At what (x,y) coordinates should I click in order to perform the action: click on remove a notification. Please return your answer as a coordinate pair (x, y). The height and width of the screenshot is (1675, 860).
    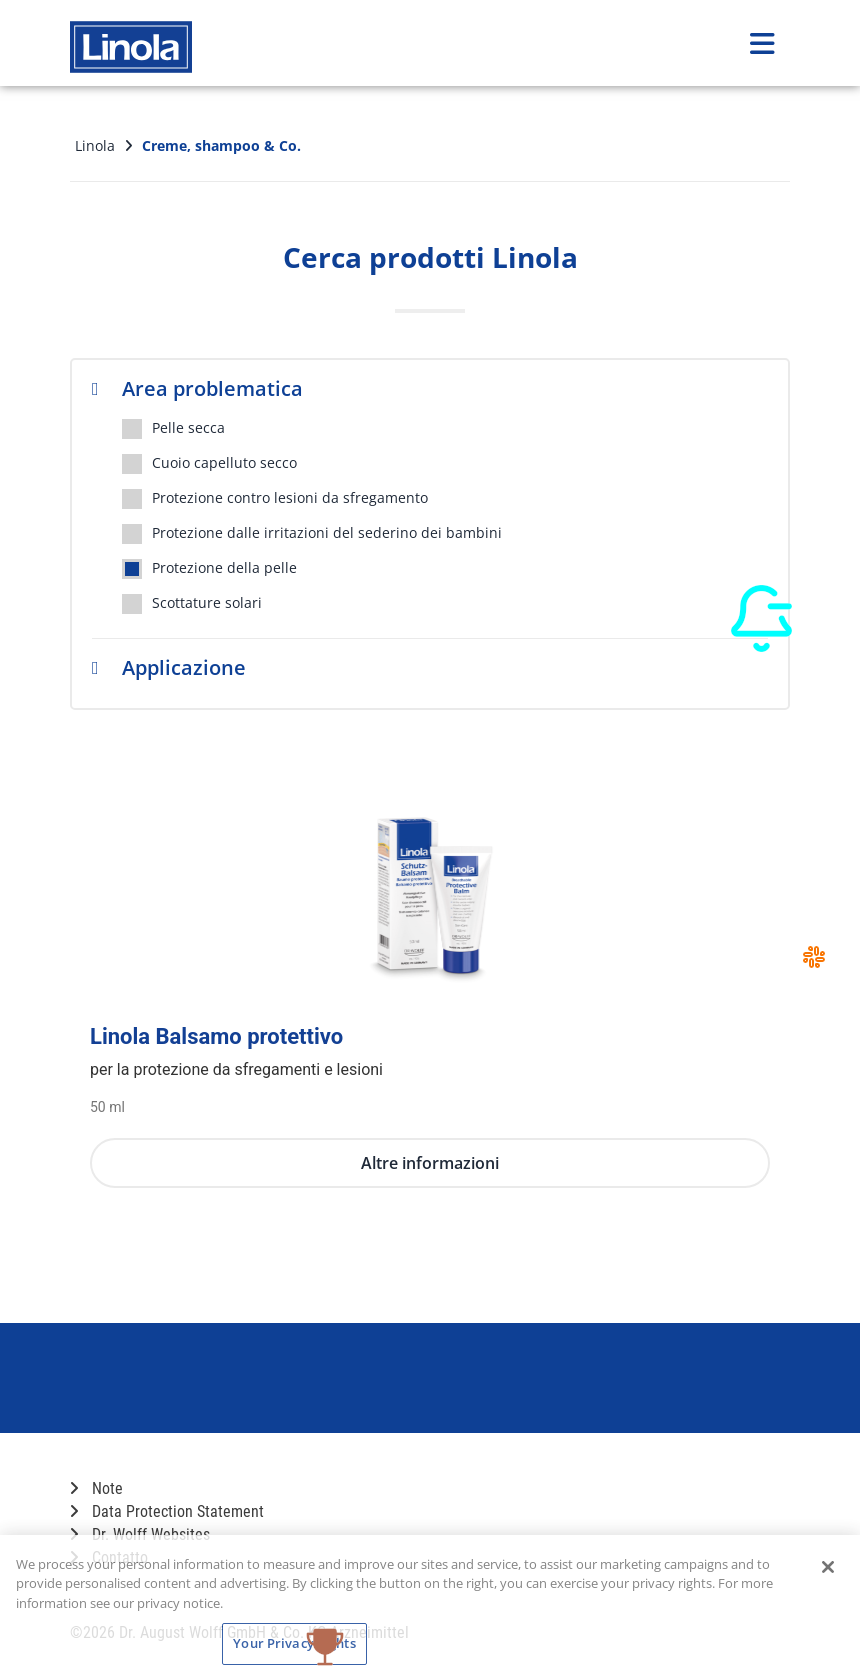
    Looking at the image, I should click on (761, 618).